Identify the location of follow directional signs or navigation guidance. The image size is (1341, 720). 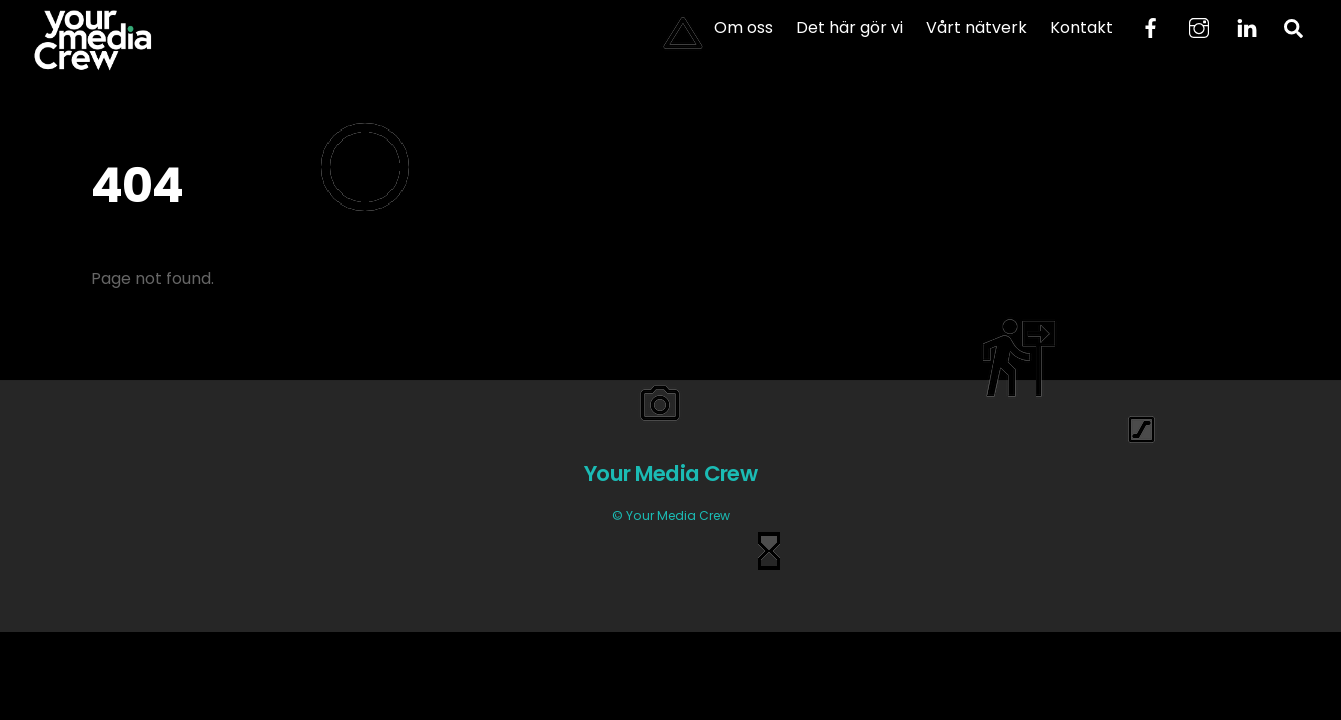
(1019, 357).